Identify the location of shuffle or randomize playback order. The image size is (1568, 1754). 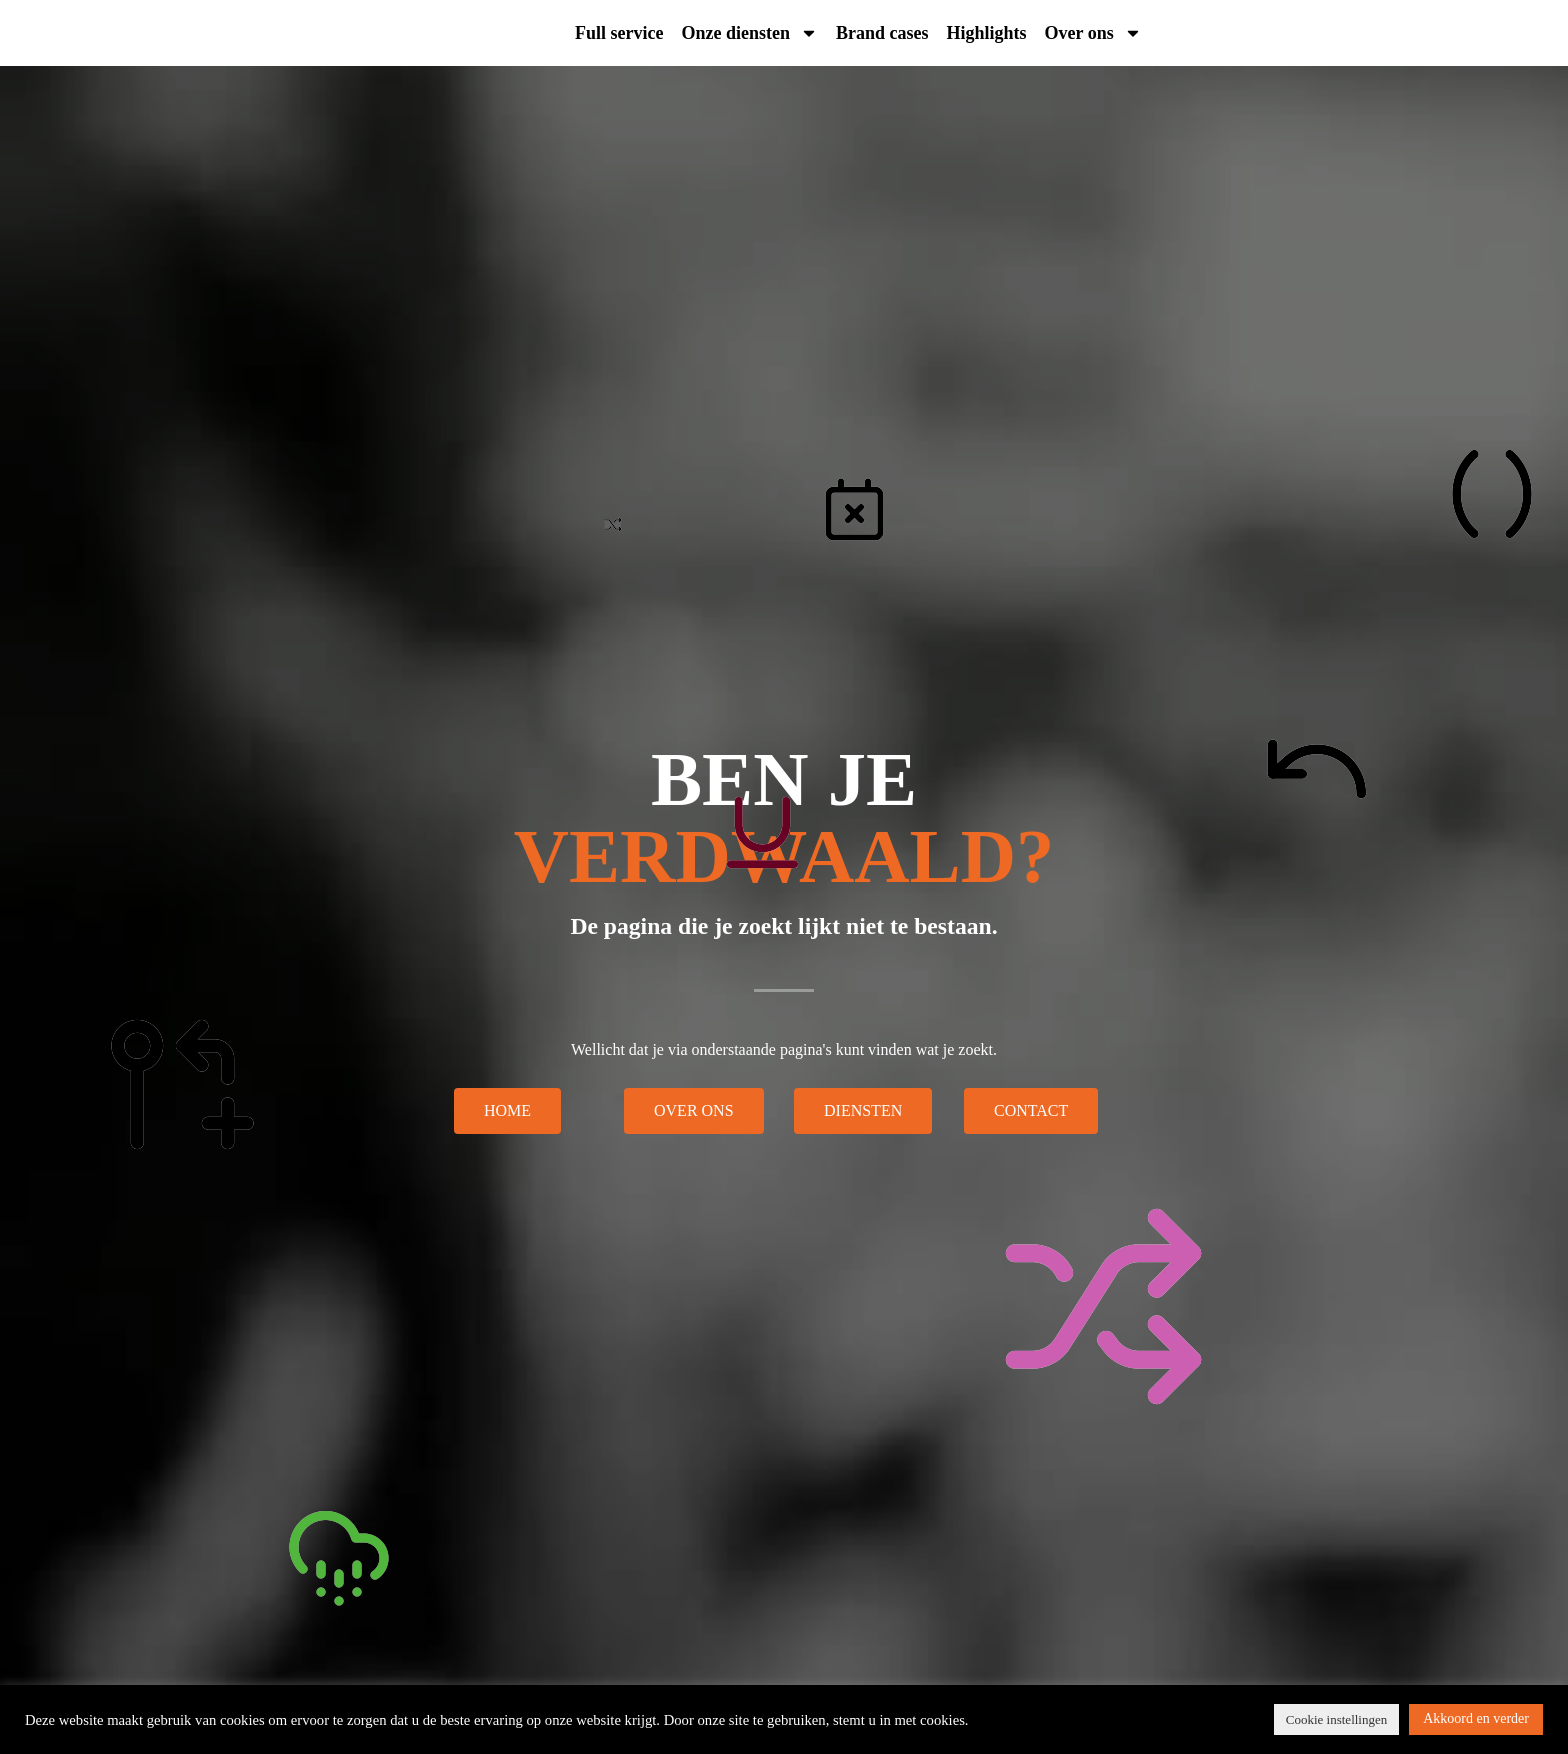
(612, 524).